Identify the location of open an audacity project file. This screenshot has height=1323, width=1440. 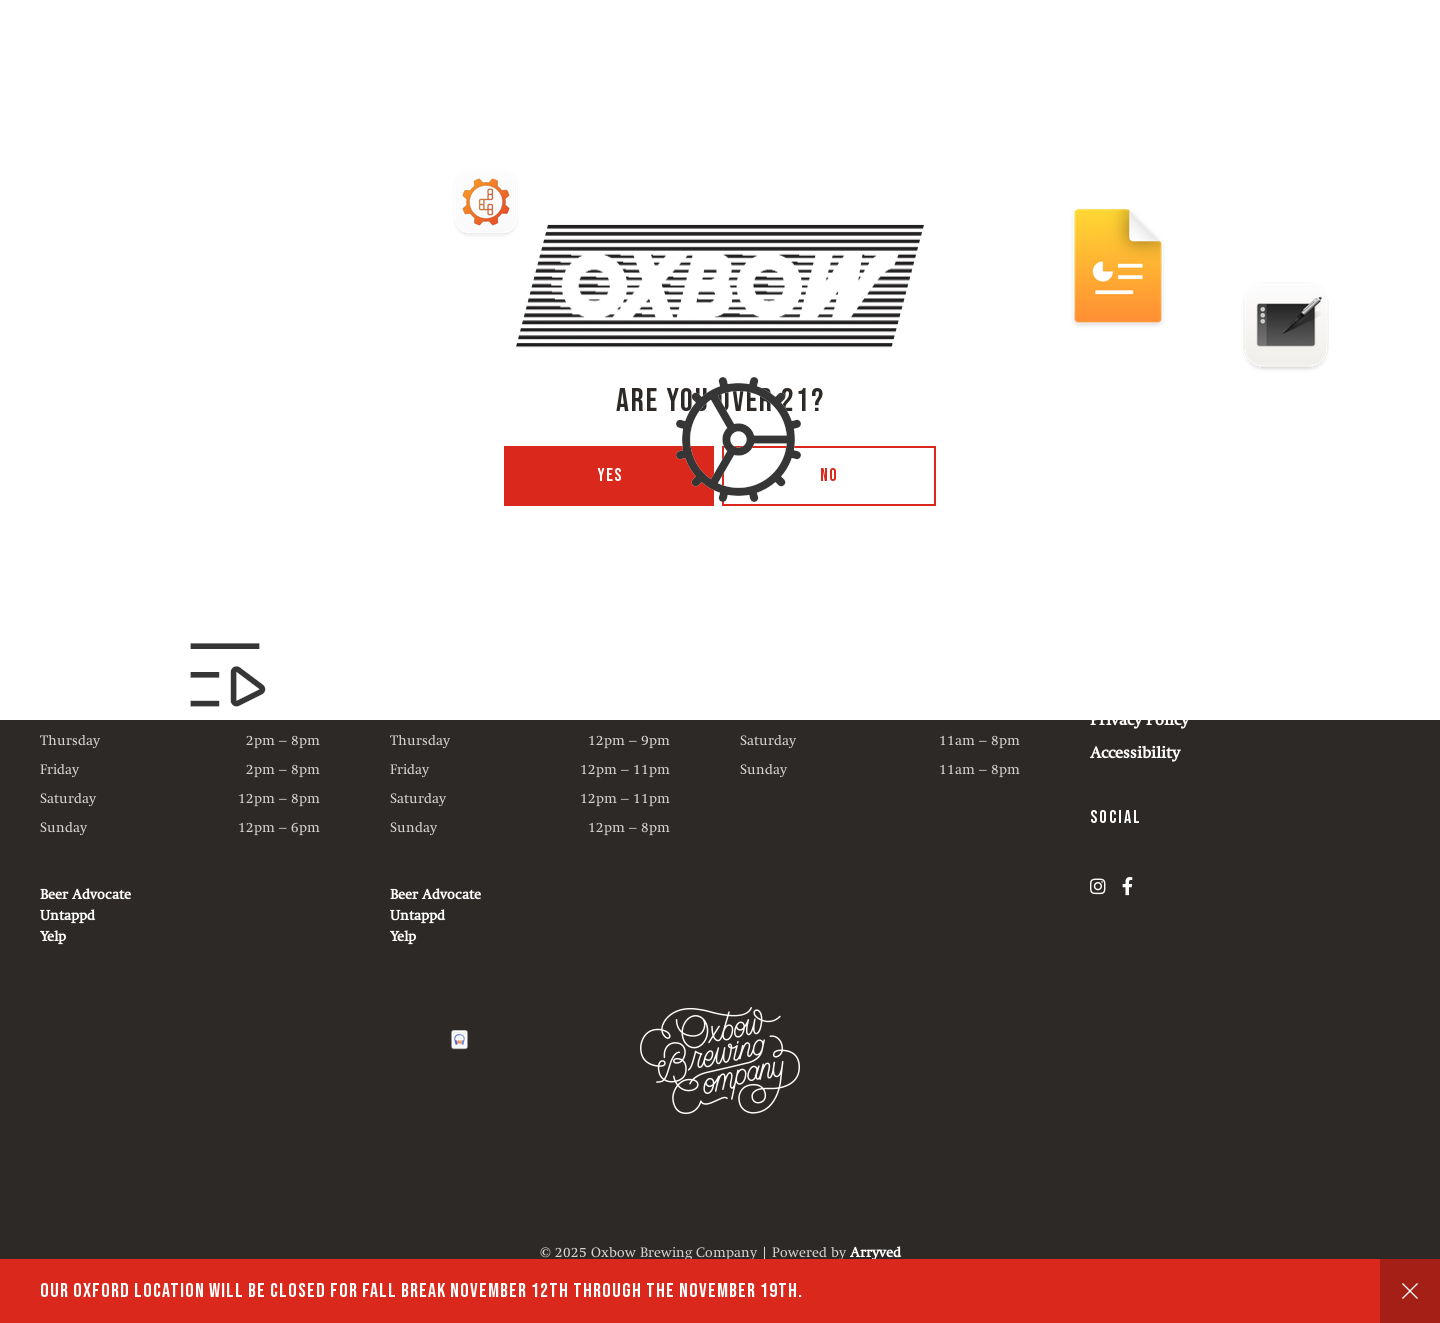
(459, 1039).